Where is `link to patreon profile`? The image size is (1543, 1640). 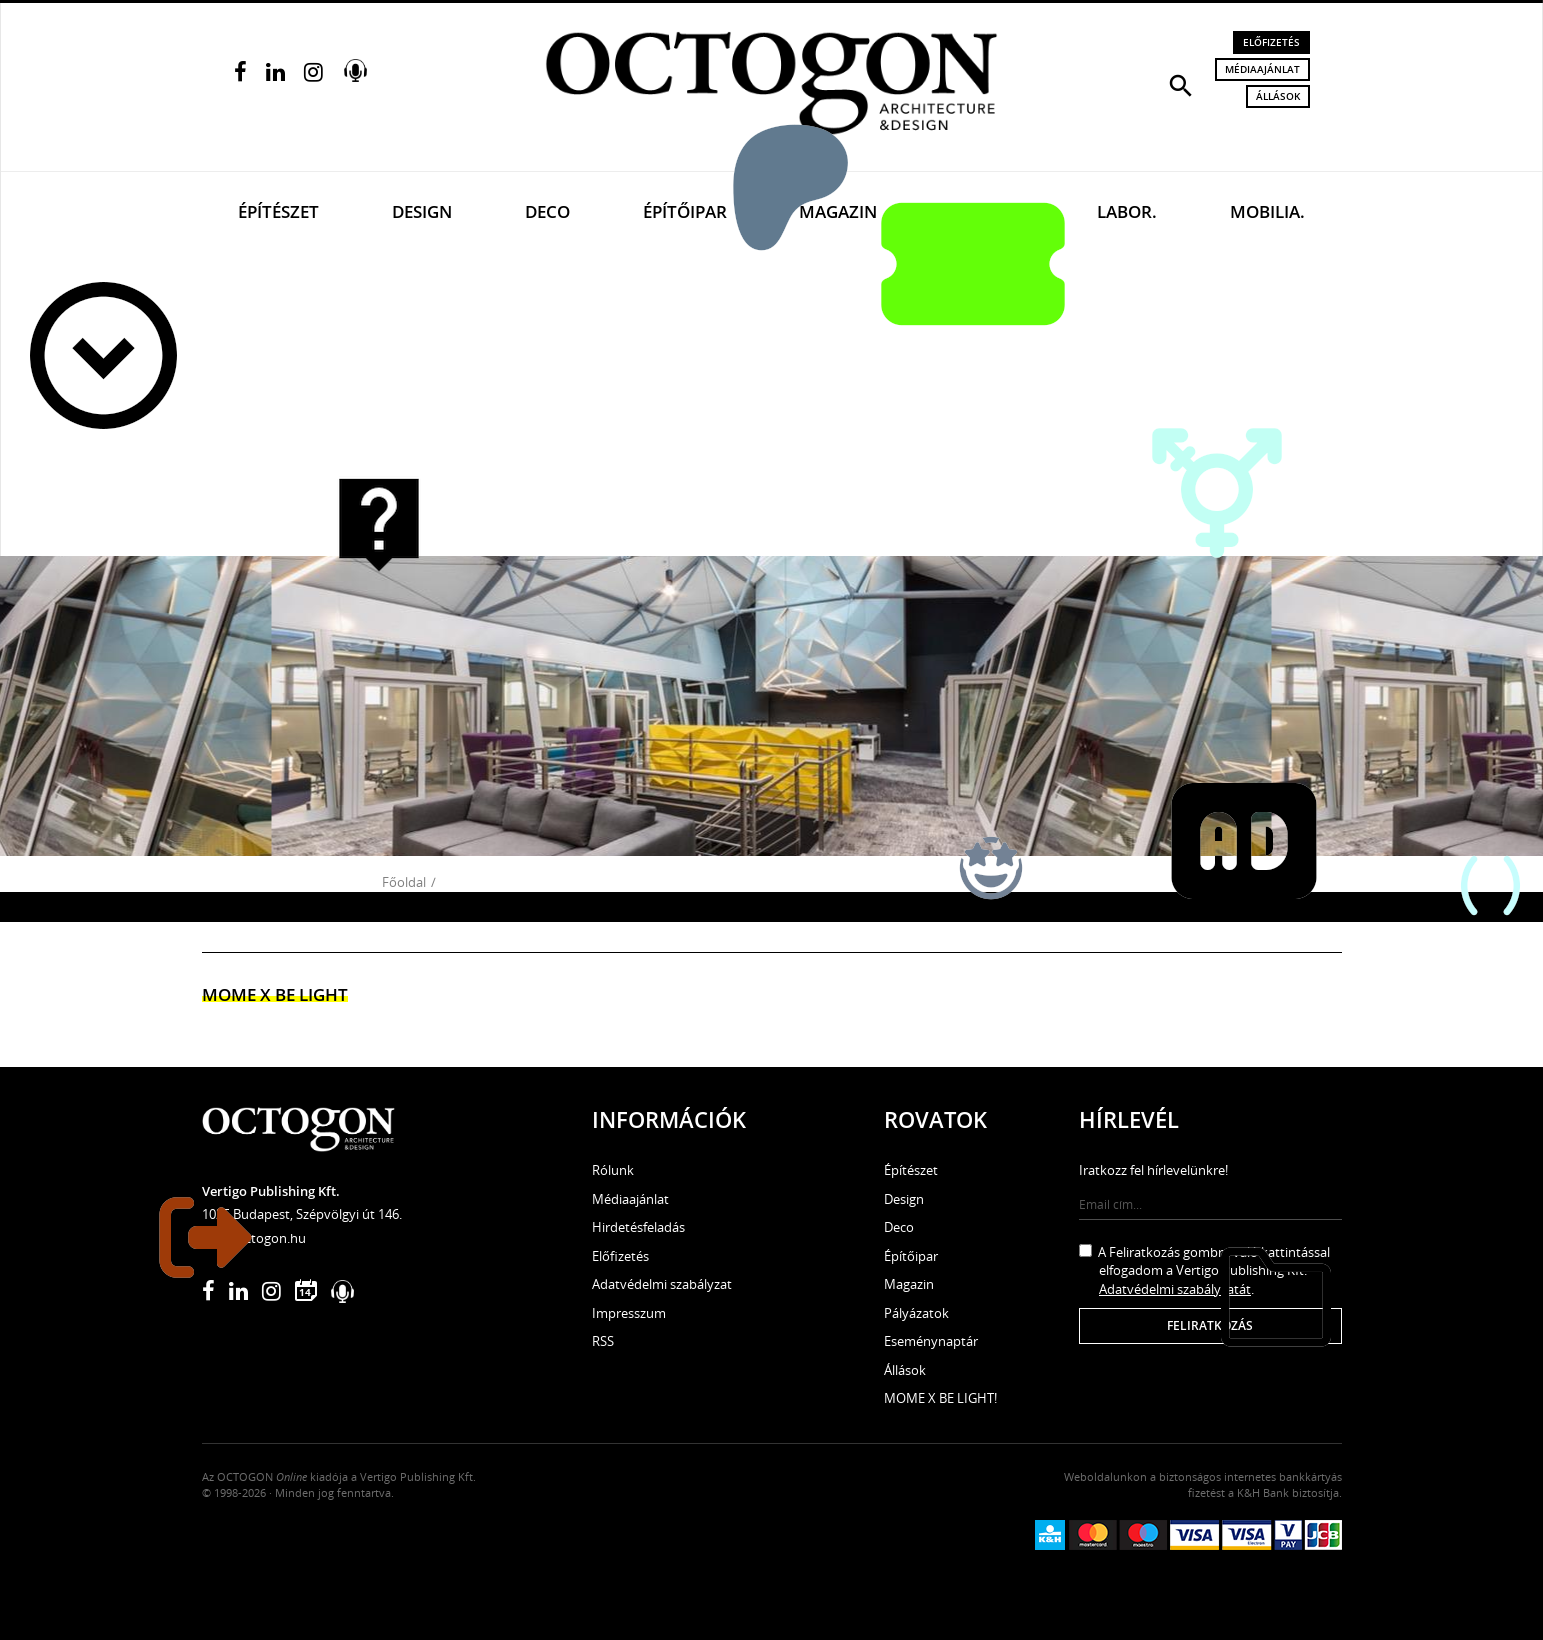 link to patreon profile is located at coordinates (790, 187).